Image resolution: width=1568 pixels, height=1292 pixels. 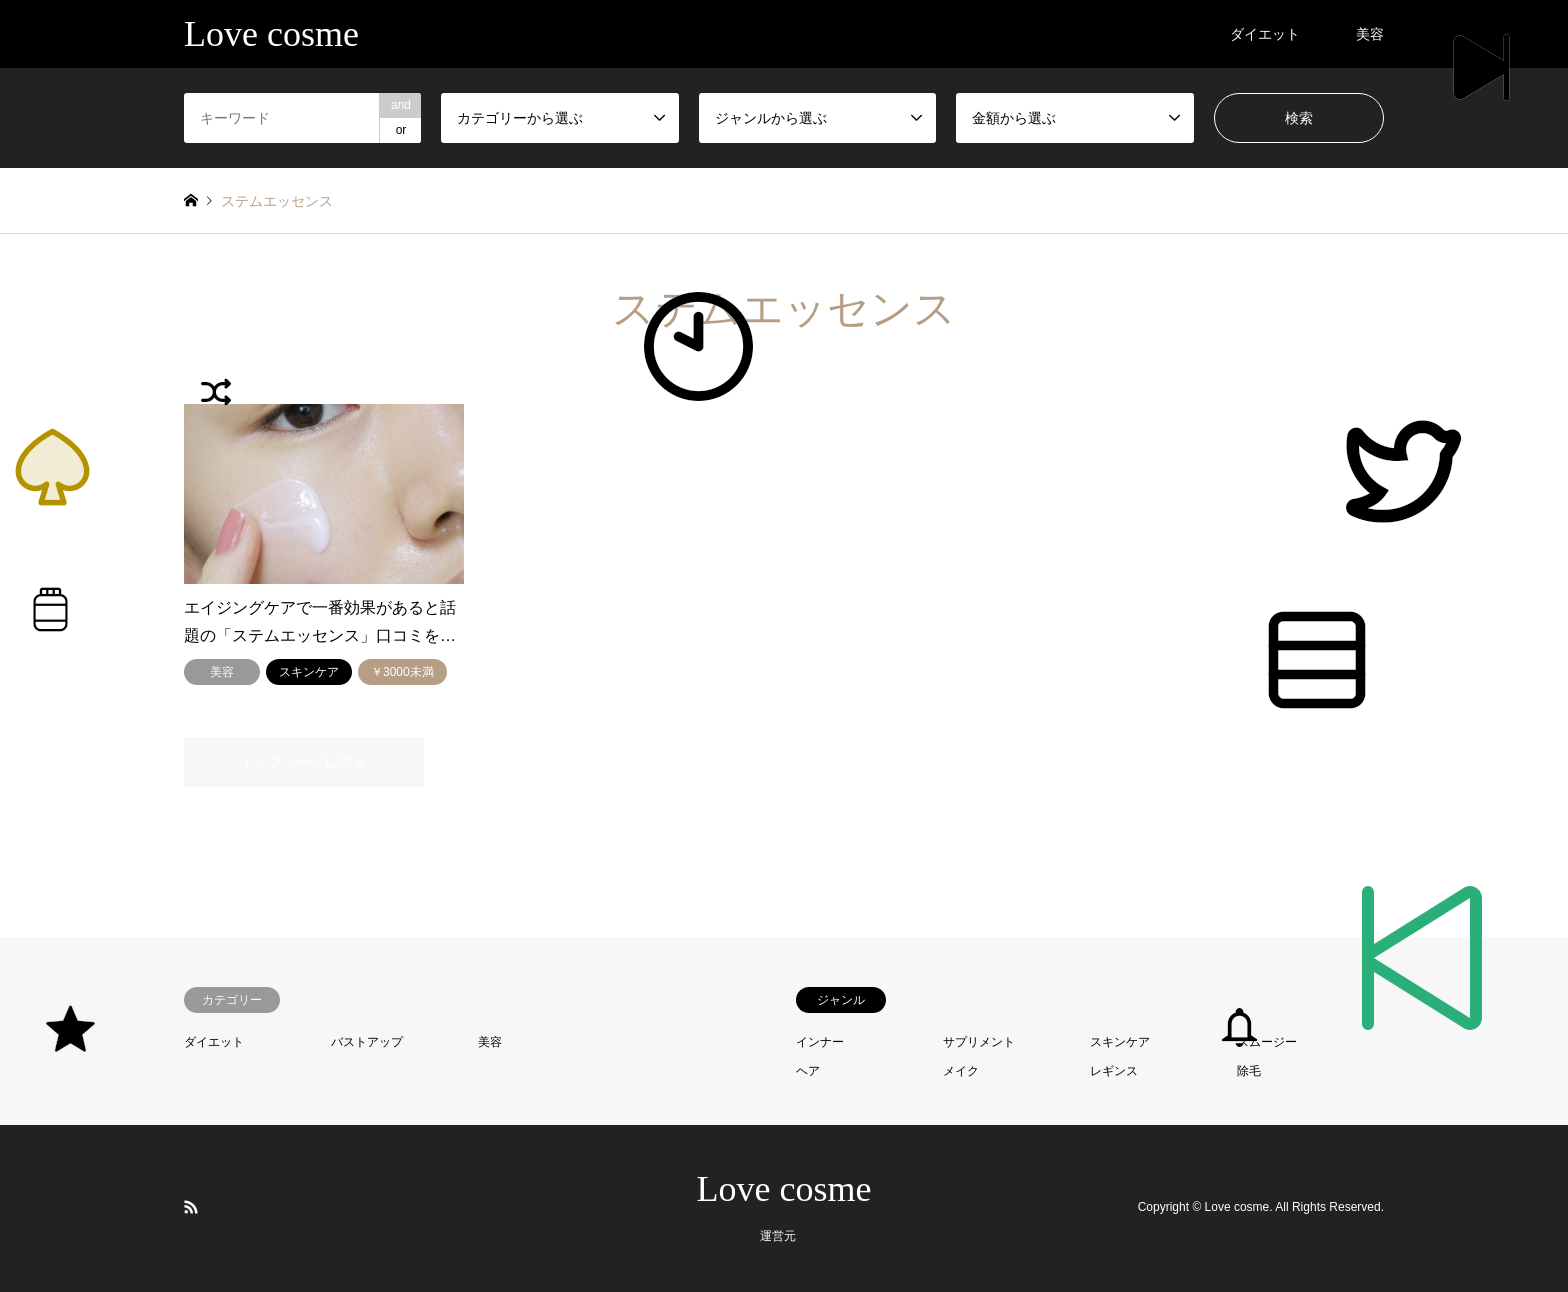 What do you see at coordinates (1239, 1027) in the screenshot?
I see `view notifications` at bounding box center [1239, 1027].